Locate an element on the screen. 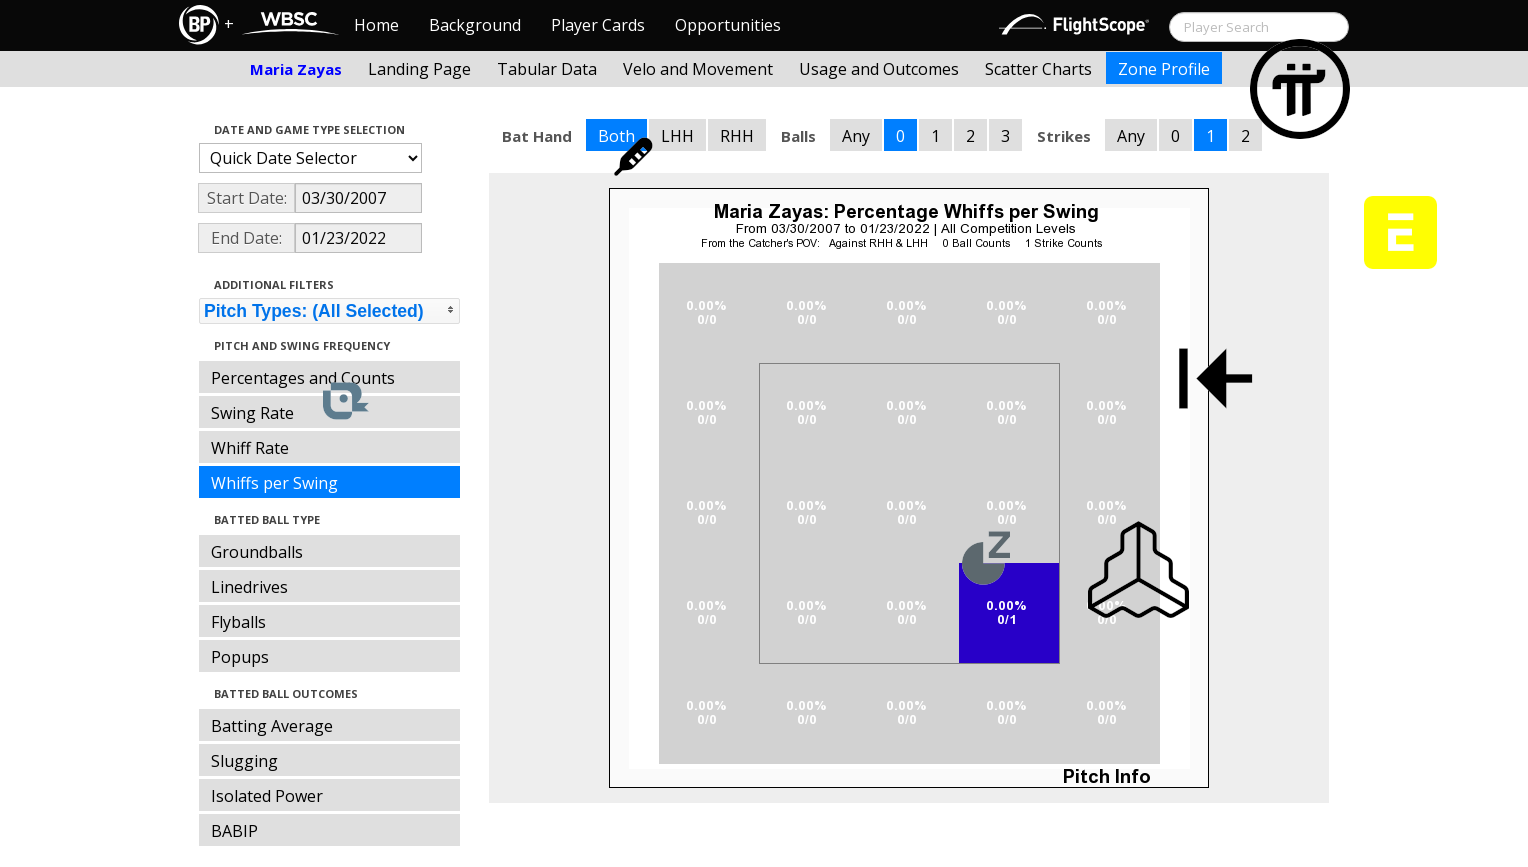 The image size is (1528, 867). teal app logo is located at coordinates (346, 401).